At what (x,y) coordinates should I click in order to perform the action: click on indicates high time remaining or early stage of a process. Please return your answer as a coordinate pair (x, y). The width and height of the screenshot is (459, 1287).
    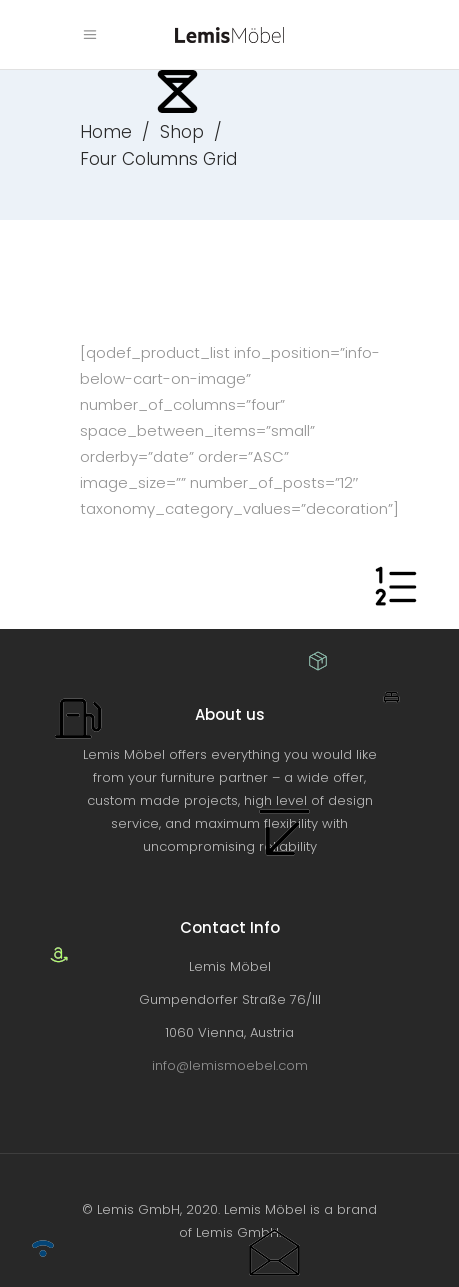
    Looking at the image, I should click on (177, 91).